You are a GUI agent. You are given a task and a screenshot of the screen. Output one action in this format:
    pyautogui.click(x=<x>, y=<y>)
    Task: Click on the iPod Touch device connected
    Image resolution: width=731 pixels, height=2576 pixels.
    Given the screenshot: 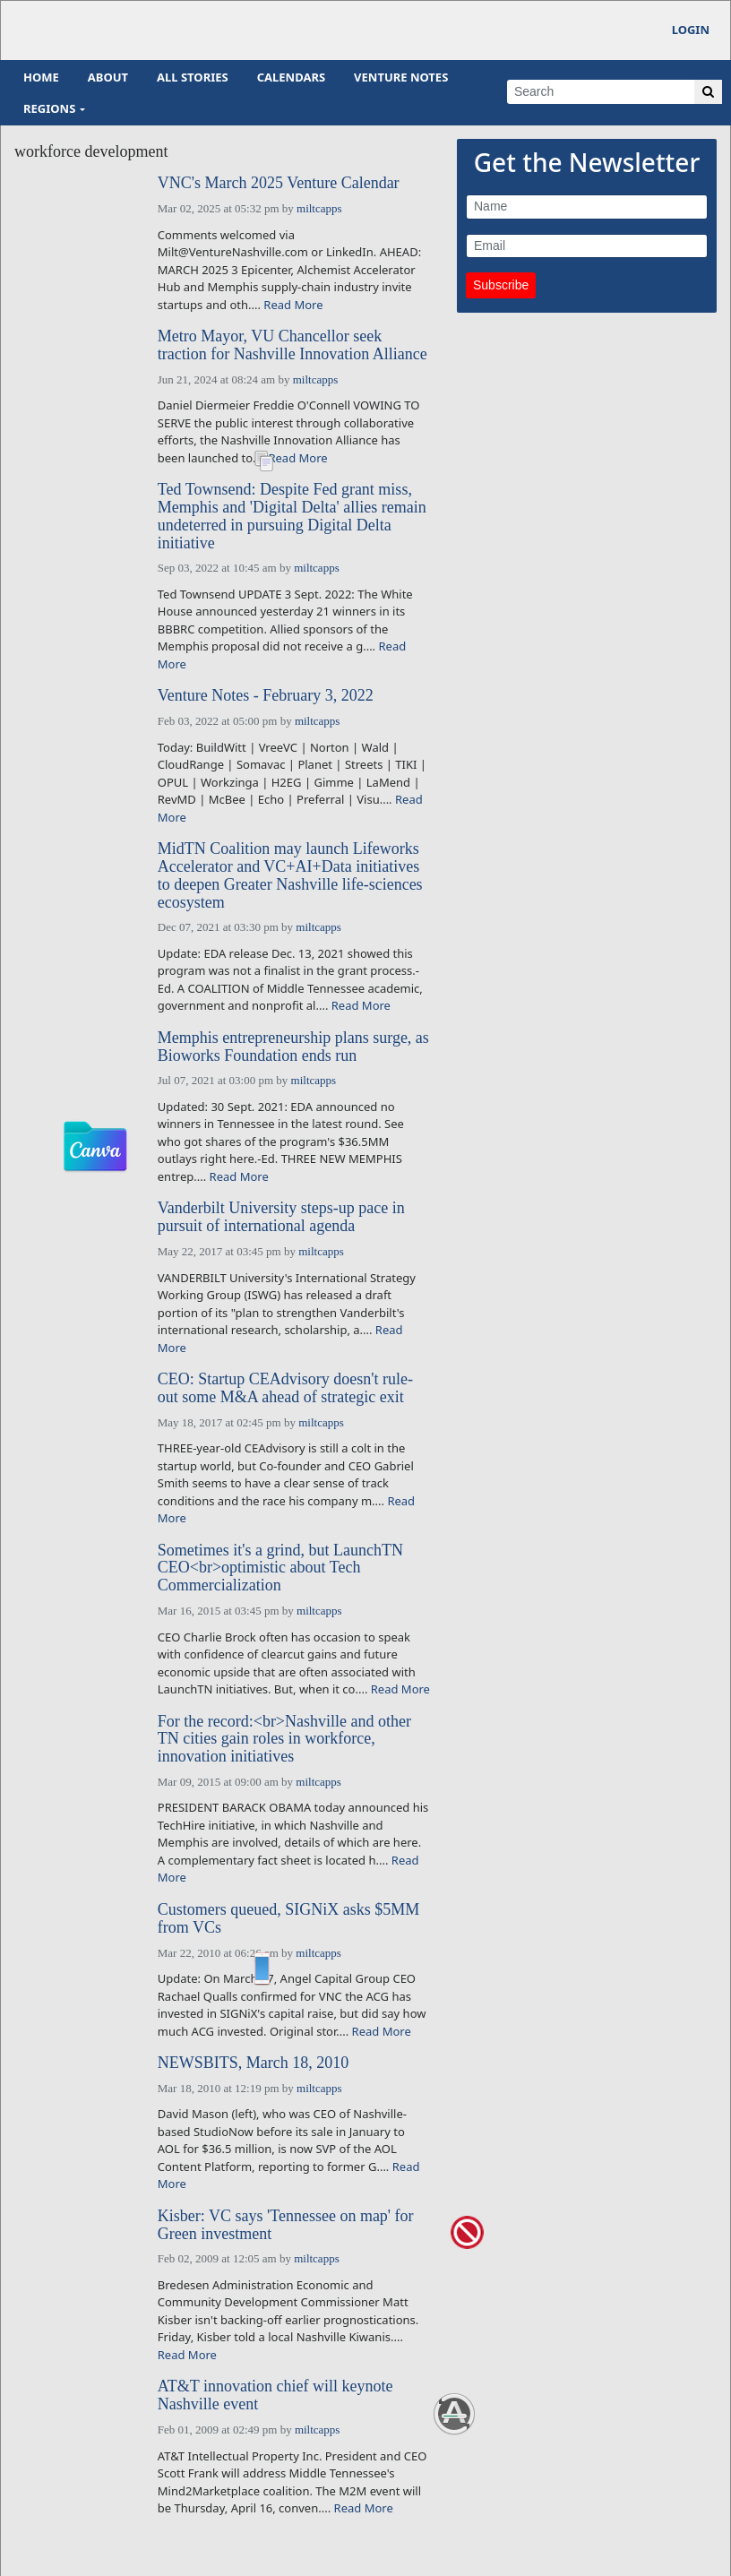 What is the action you would take?
    pyautogui.click(x=262, y=1969)
    